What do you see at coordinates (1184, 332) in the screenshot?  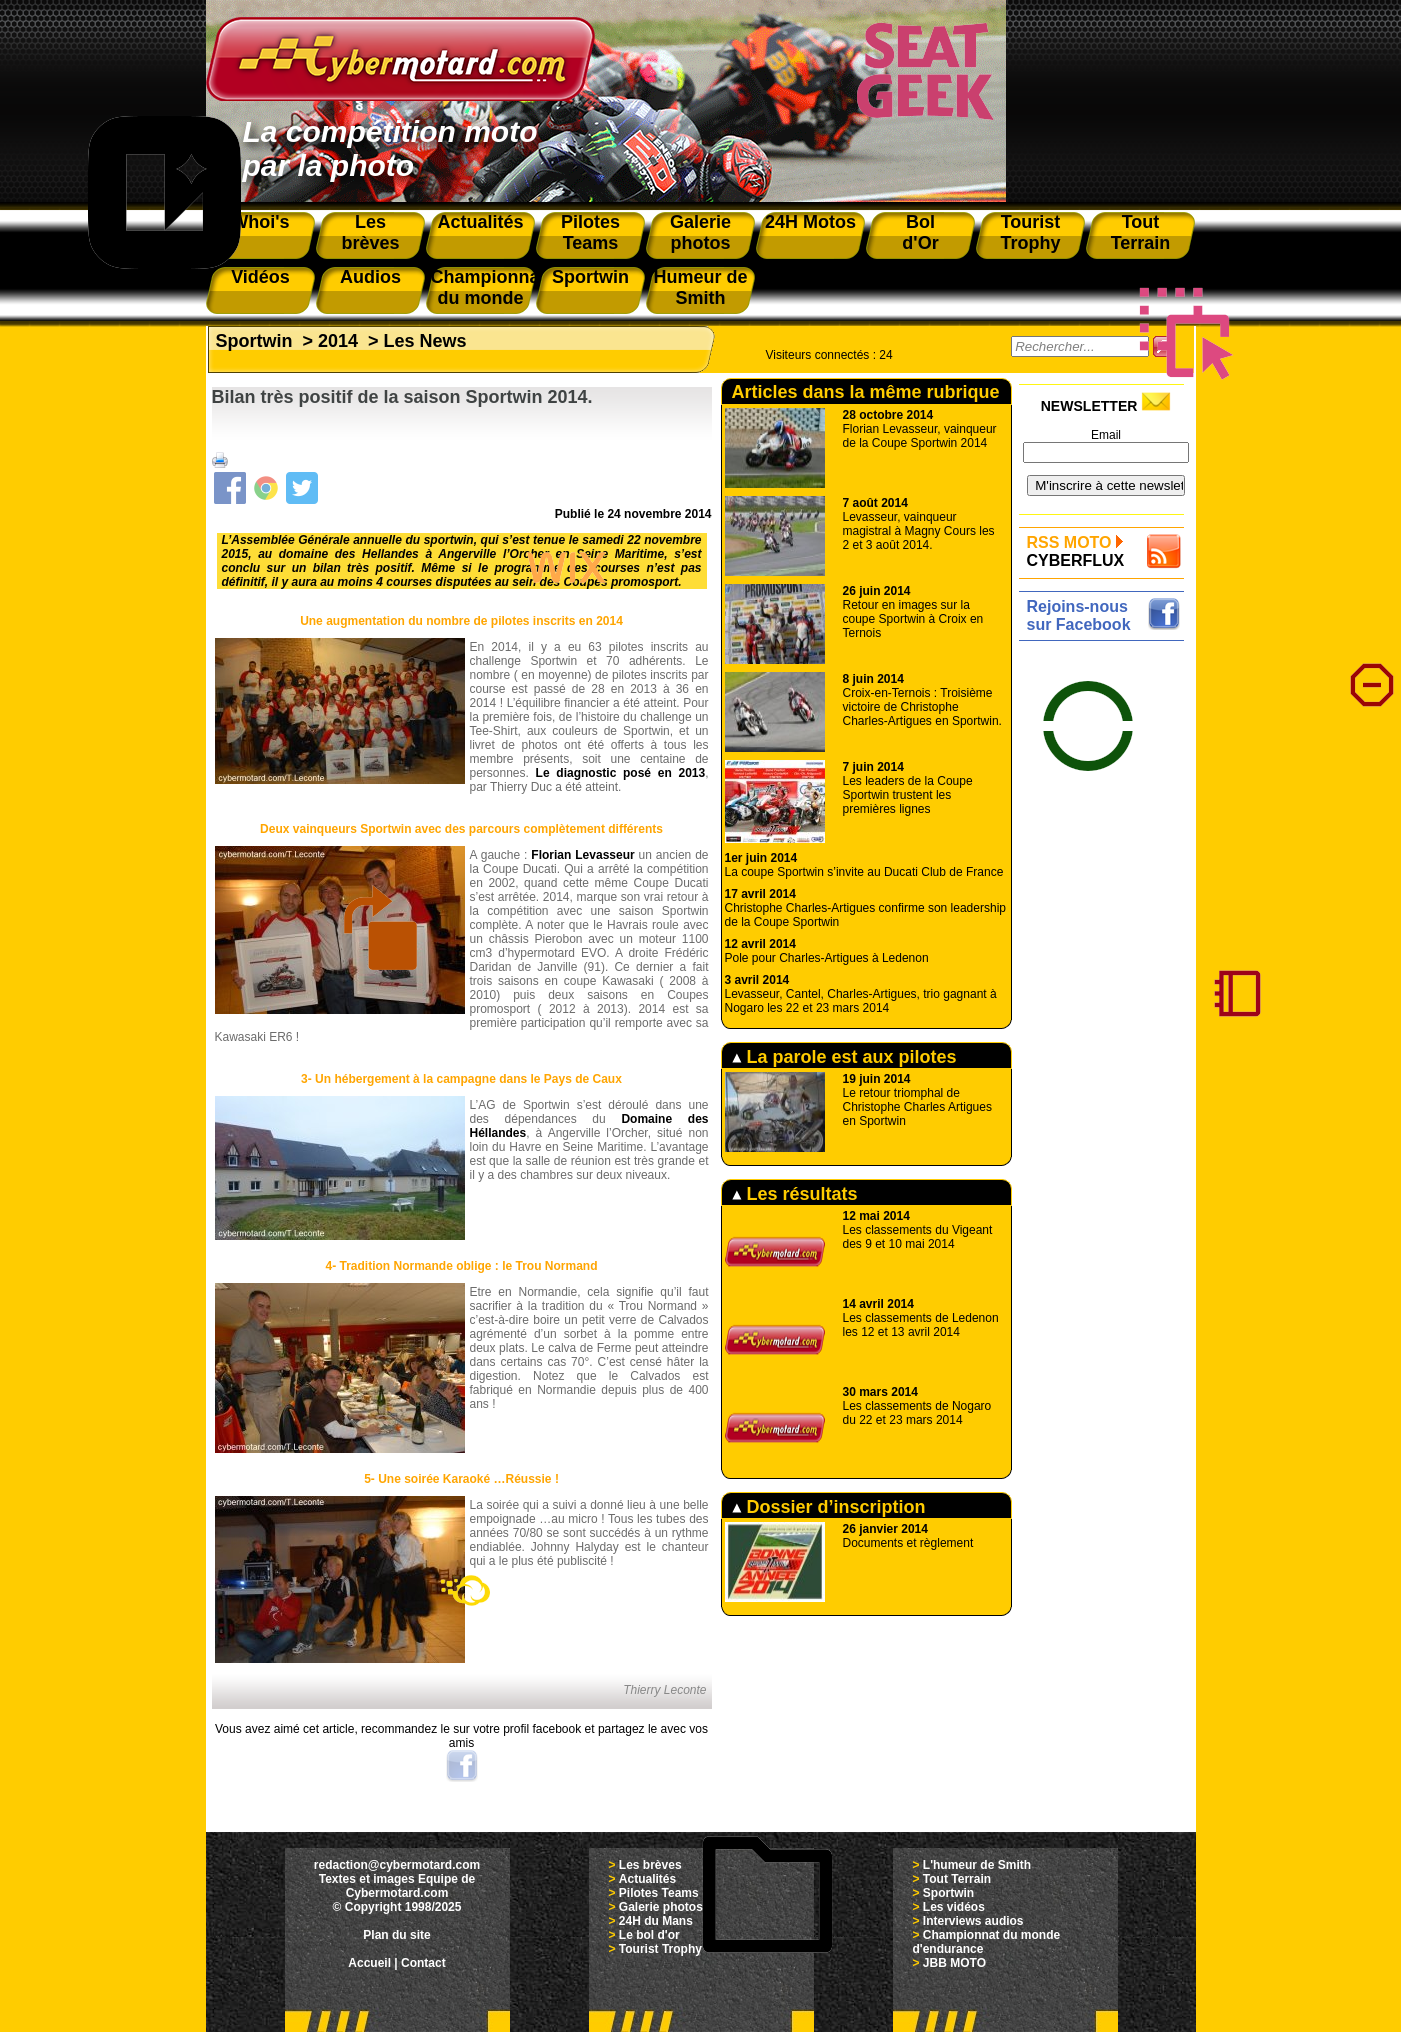 I see `drag and drop to rearrange items` at bounding box center [1184, 332].